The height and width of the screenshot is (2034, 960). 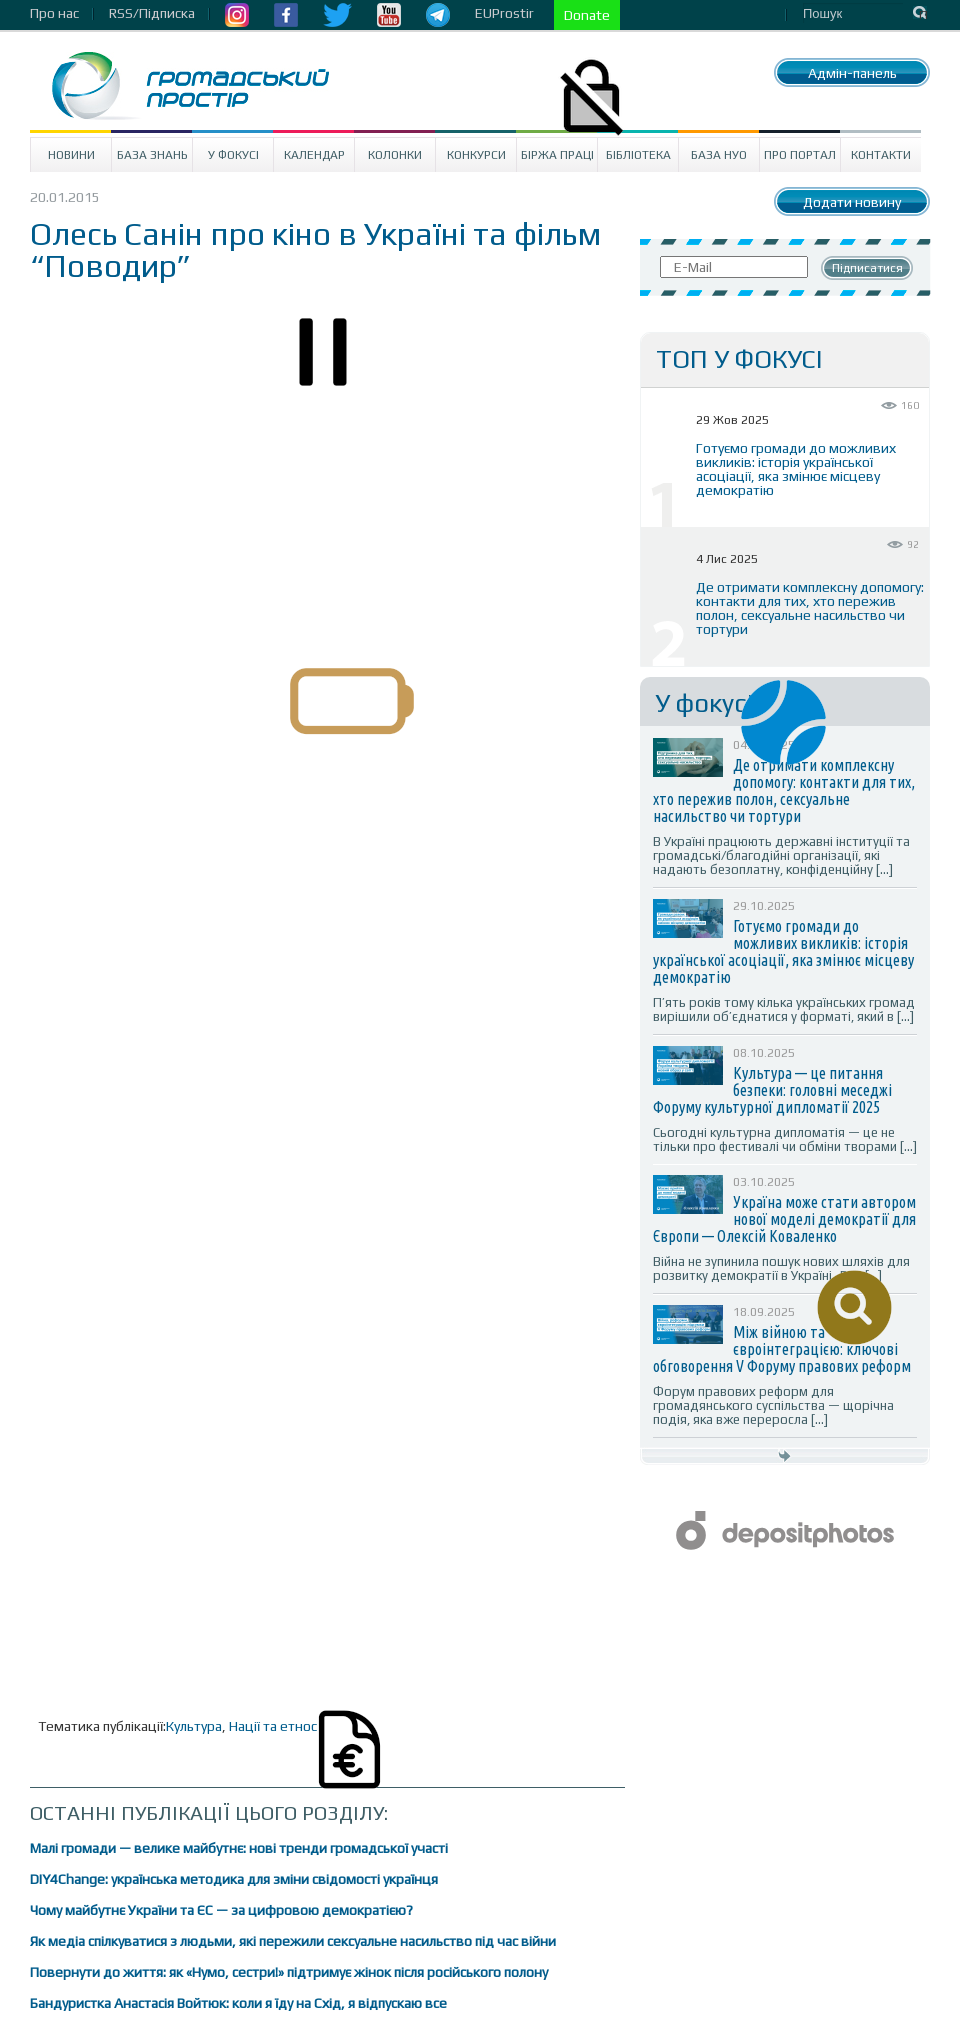 I want to click on pause media playback, so click(x=323, y=352).